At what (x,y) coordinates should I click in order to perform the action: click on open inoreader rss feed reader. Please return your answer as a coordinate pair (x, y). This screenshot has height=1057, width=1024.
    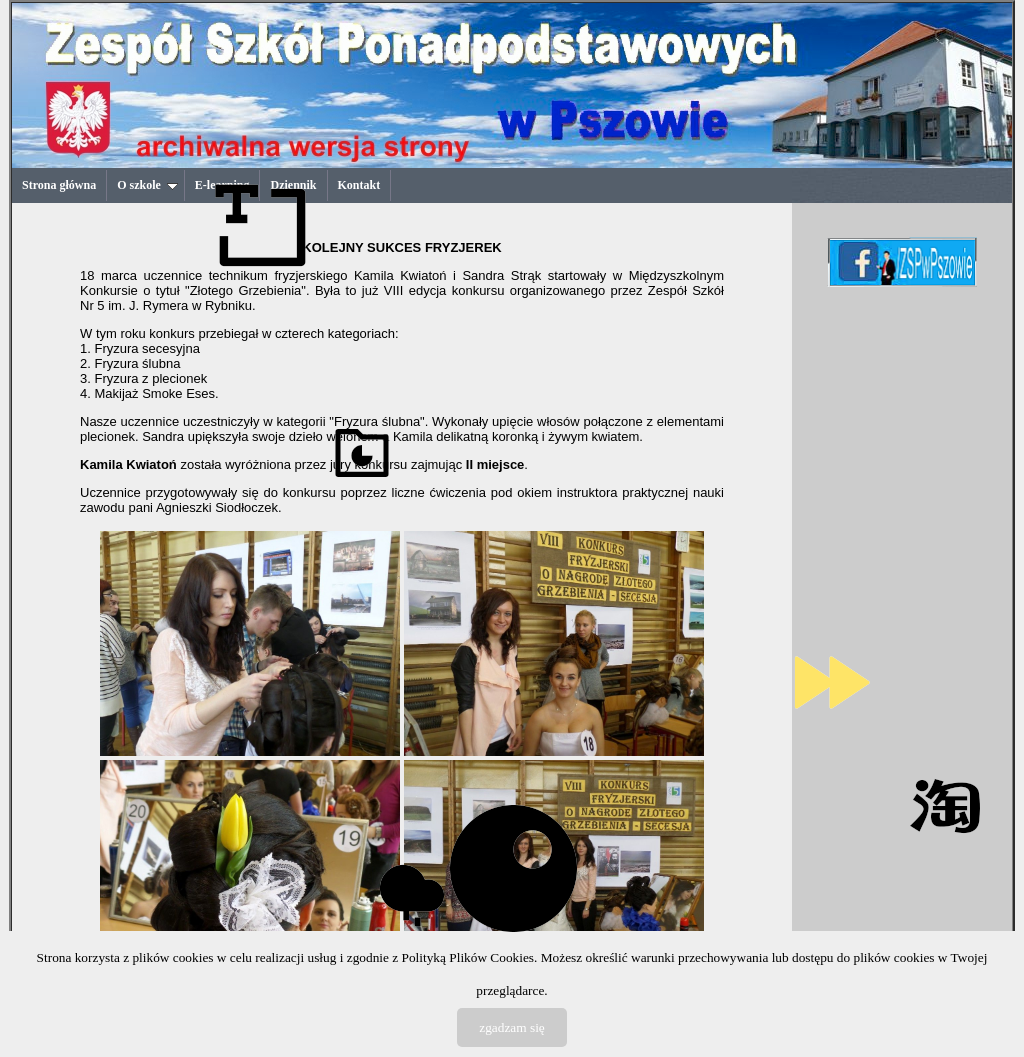
    Looking at the image, I should click on (513, 868).